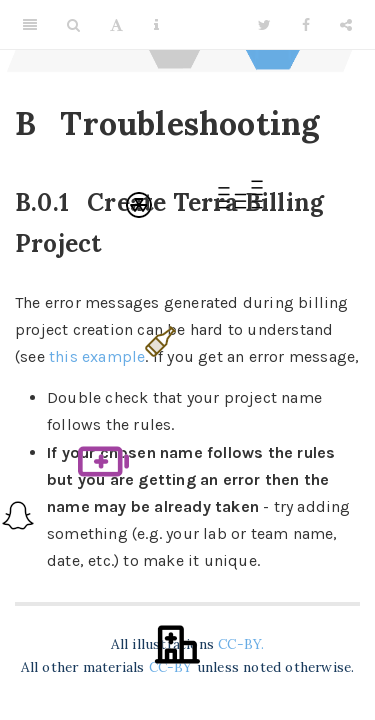  I want to click on adjust audio equalizer settings, so click(240, 194).